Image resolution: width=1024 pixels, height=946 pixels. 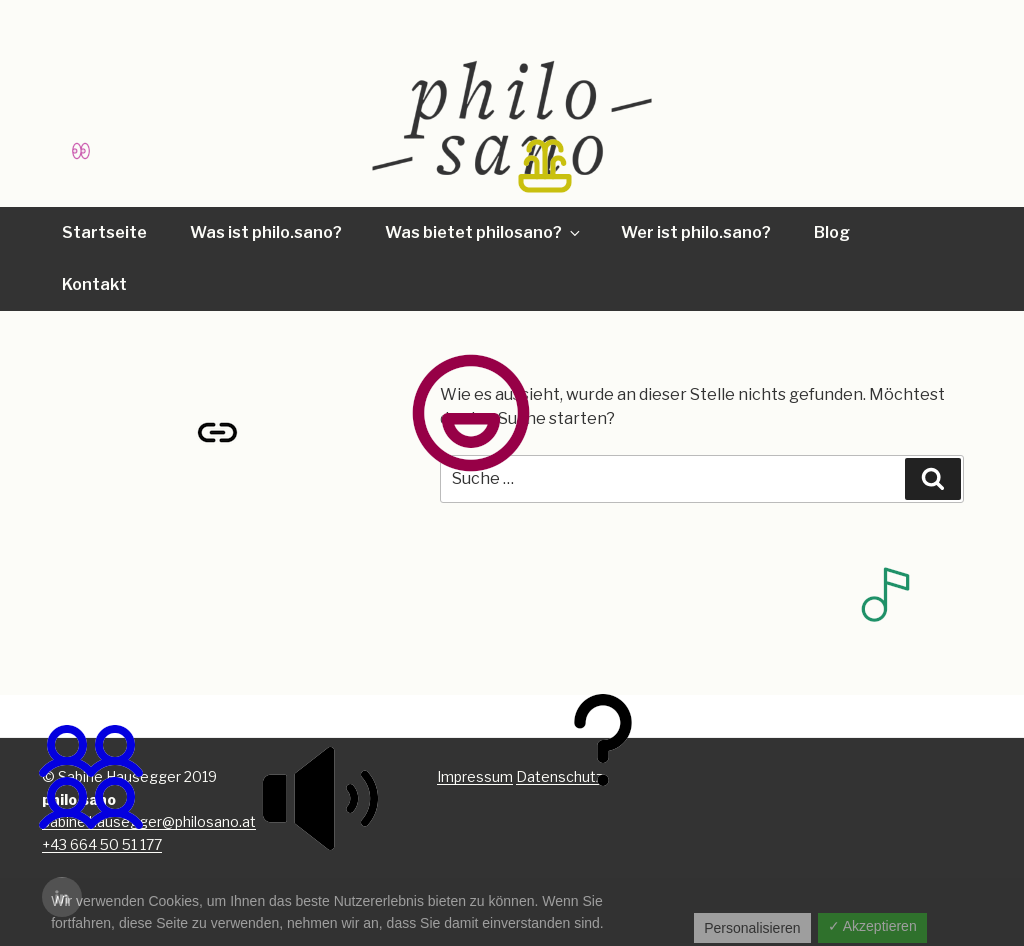 What do you see at coordinates (91, 777) in the screenshot?
I see `view all team members` at bounding box center [91, 777].